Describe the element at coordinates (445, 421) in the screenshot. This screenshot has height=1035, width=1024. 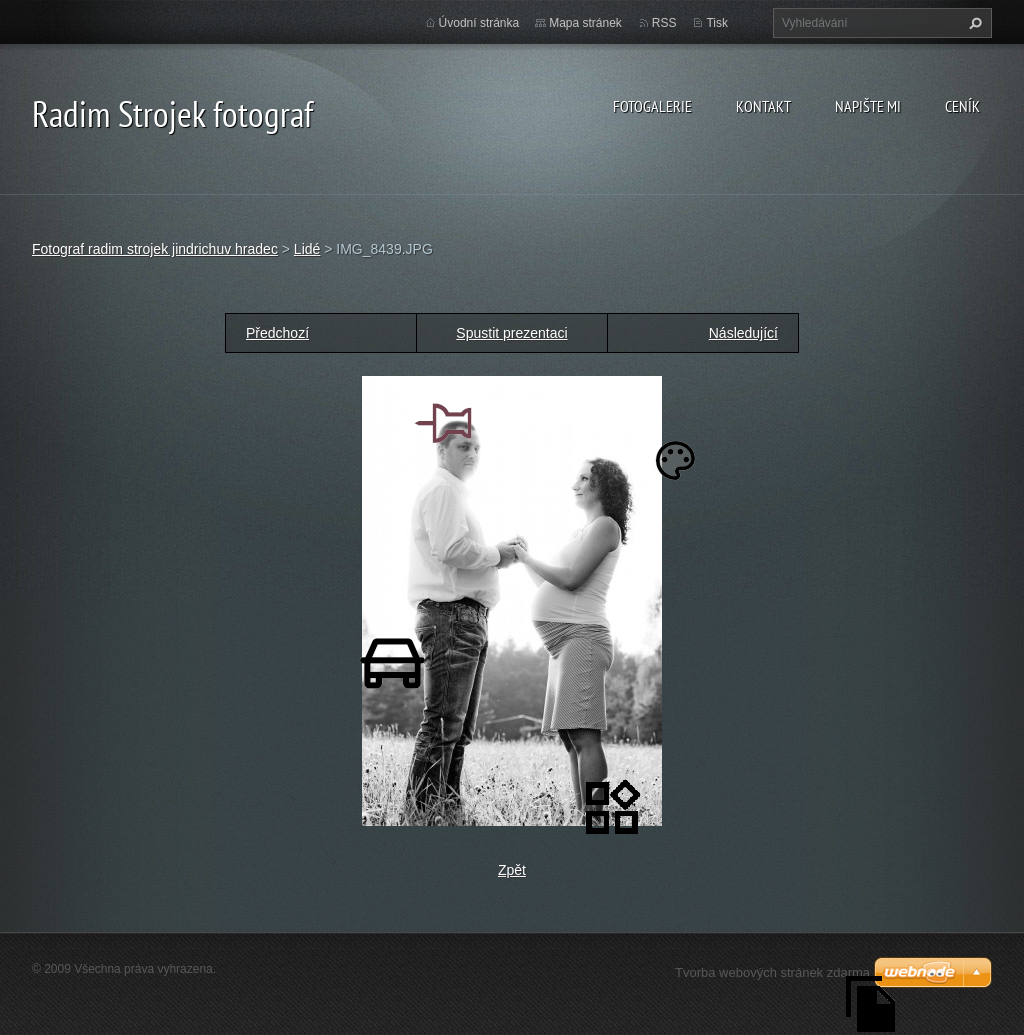
I see `pin an item to keep it visible` at that location.